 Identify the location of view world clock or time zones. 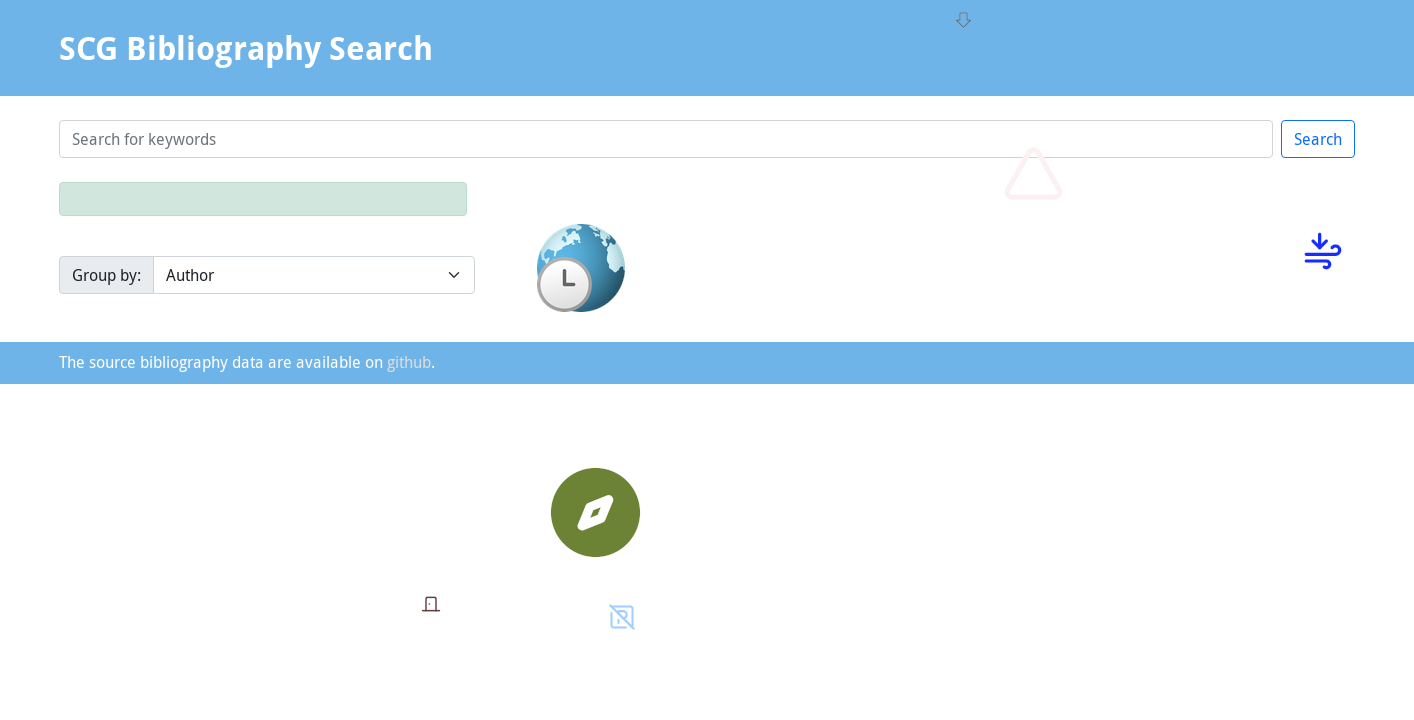
(581, 268).